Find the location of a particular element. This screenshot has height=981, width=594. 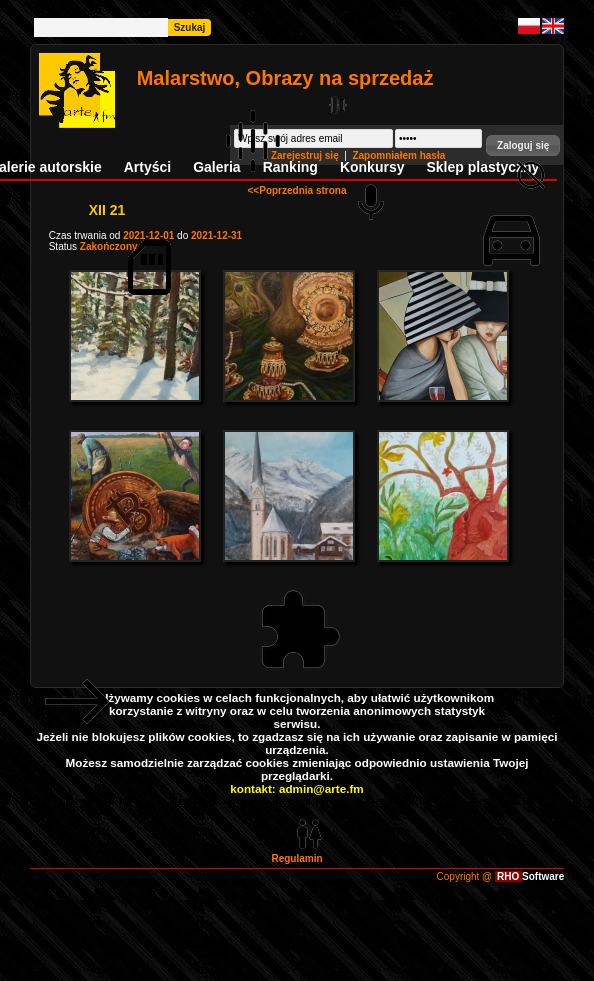

access external storage or sd card is located at coordinates (149, 267).